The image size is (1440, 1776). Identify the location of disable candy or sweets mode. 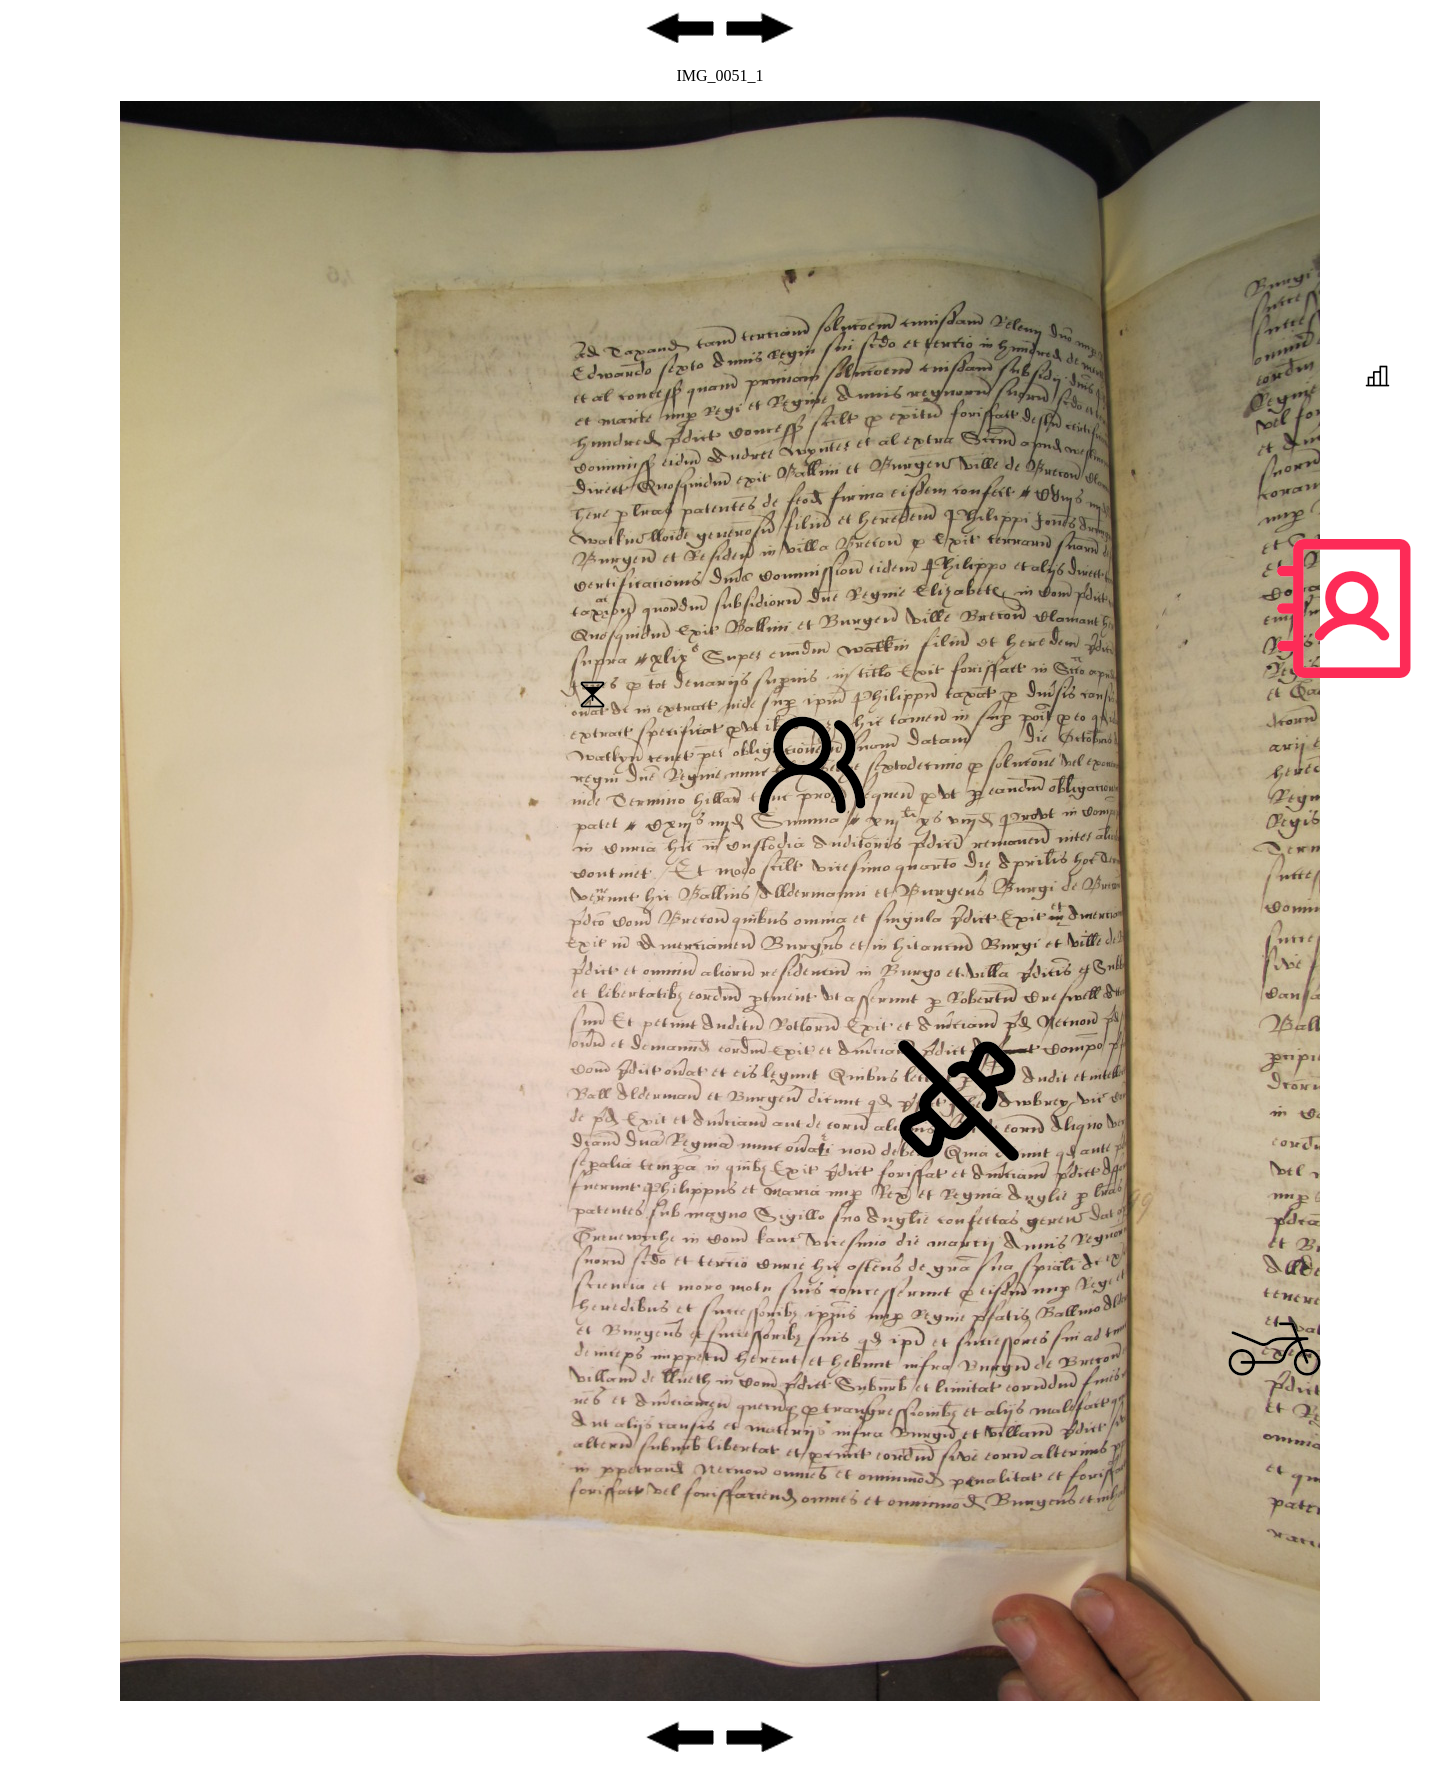
(958, 1100).